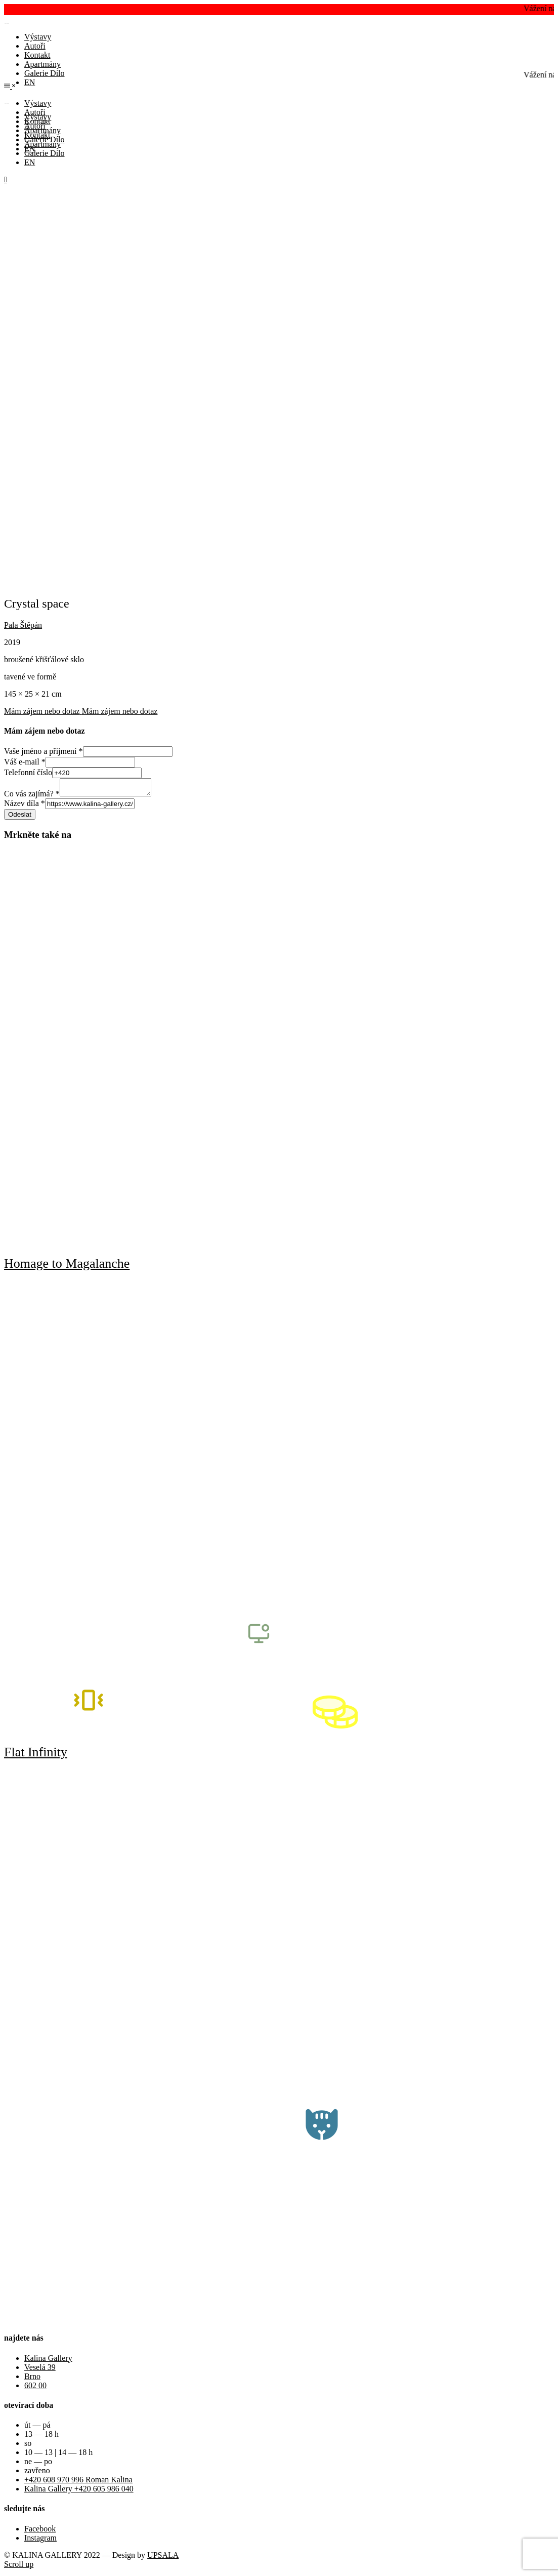 The image size is (558, 2576). I want to click on view your coin balance or currency, so click(335, 1712).